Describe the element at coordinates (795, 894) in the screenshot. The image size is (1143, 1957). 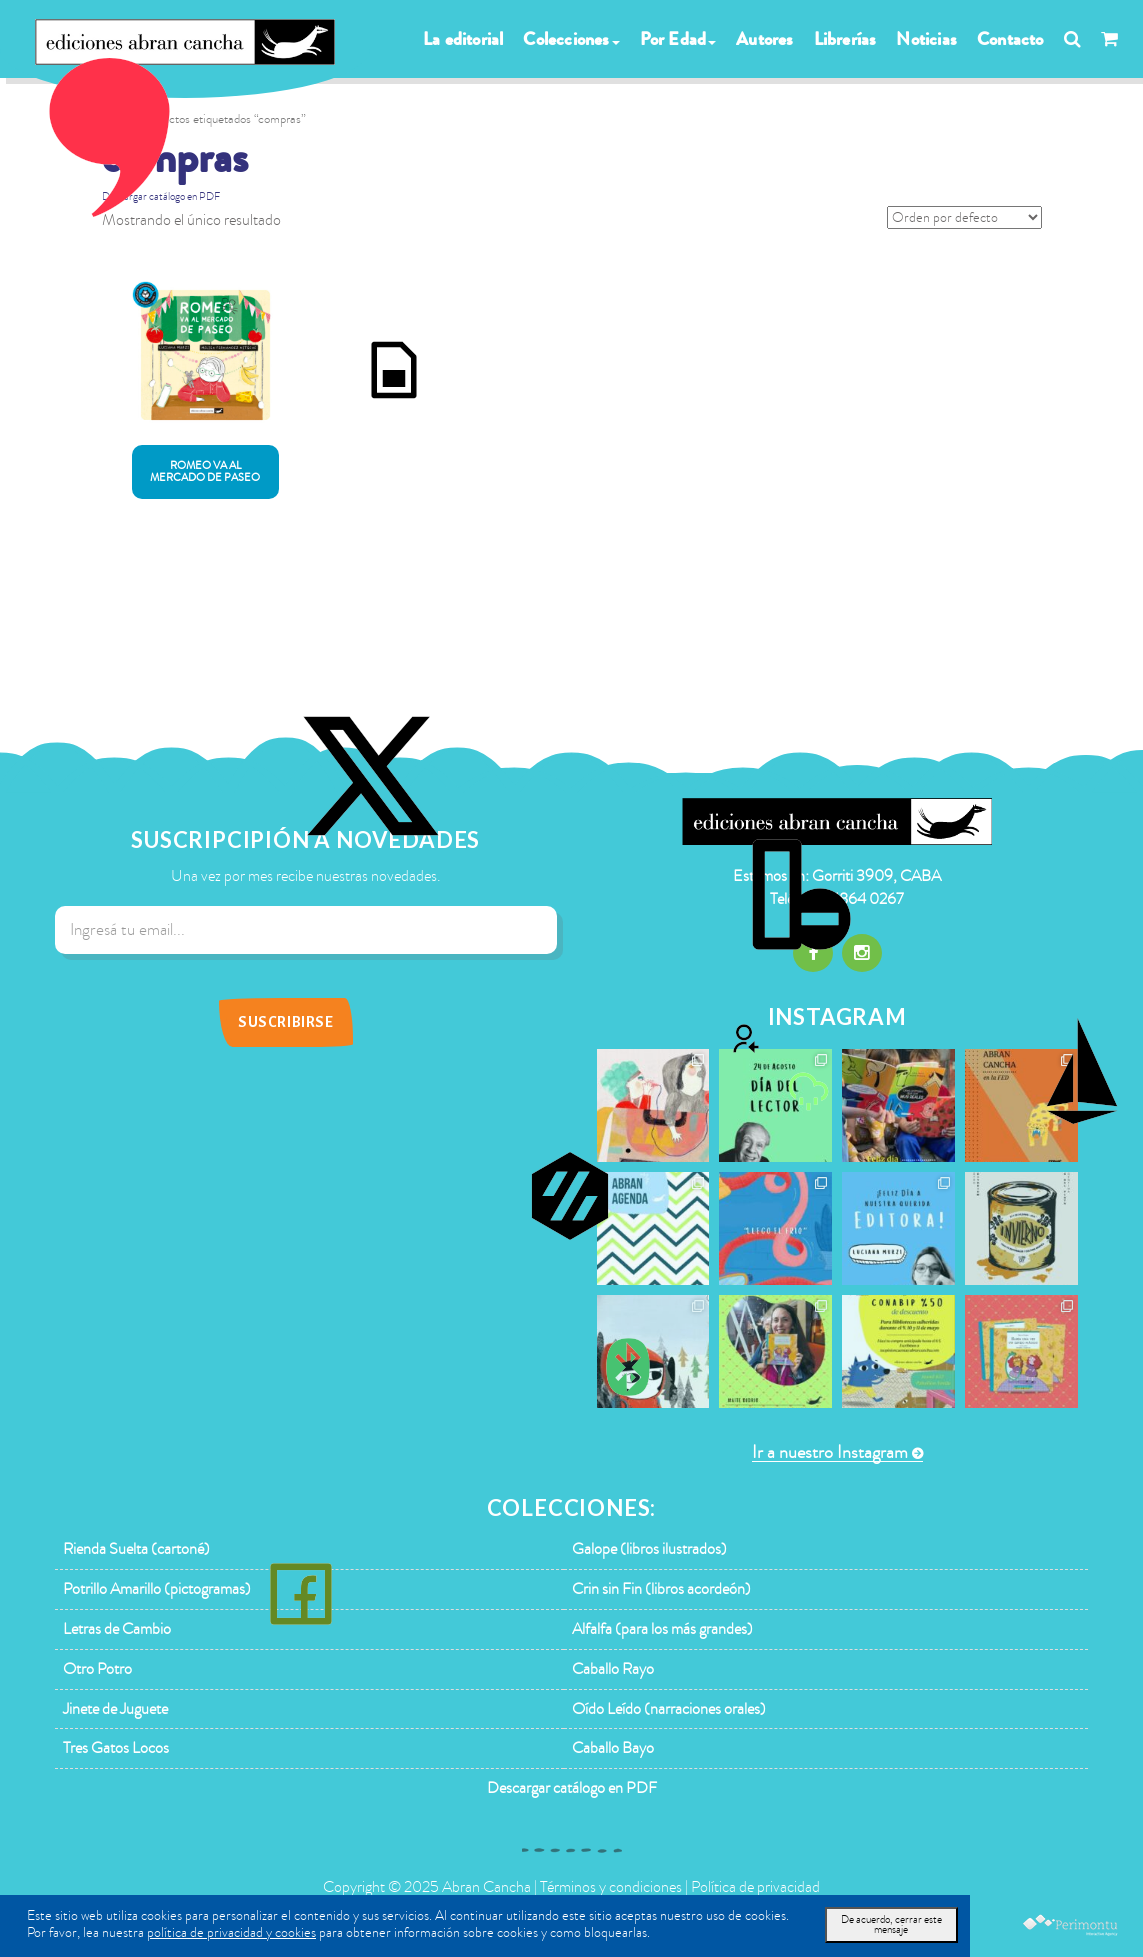
I see `delete a column from a table or spreadsheet` at that location.